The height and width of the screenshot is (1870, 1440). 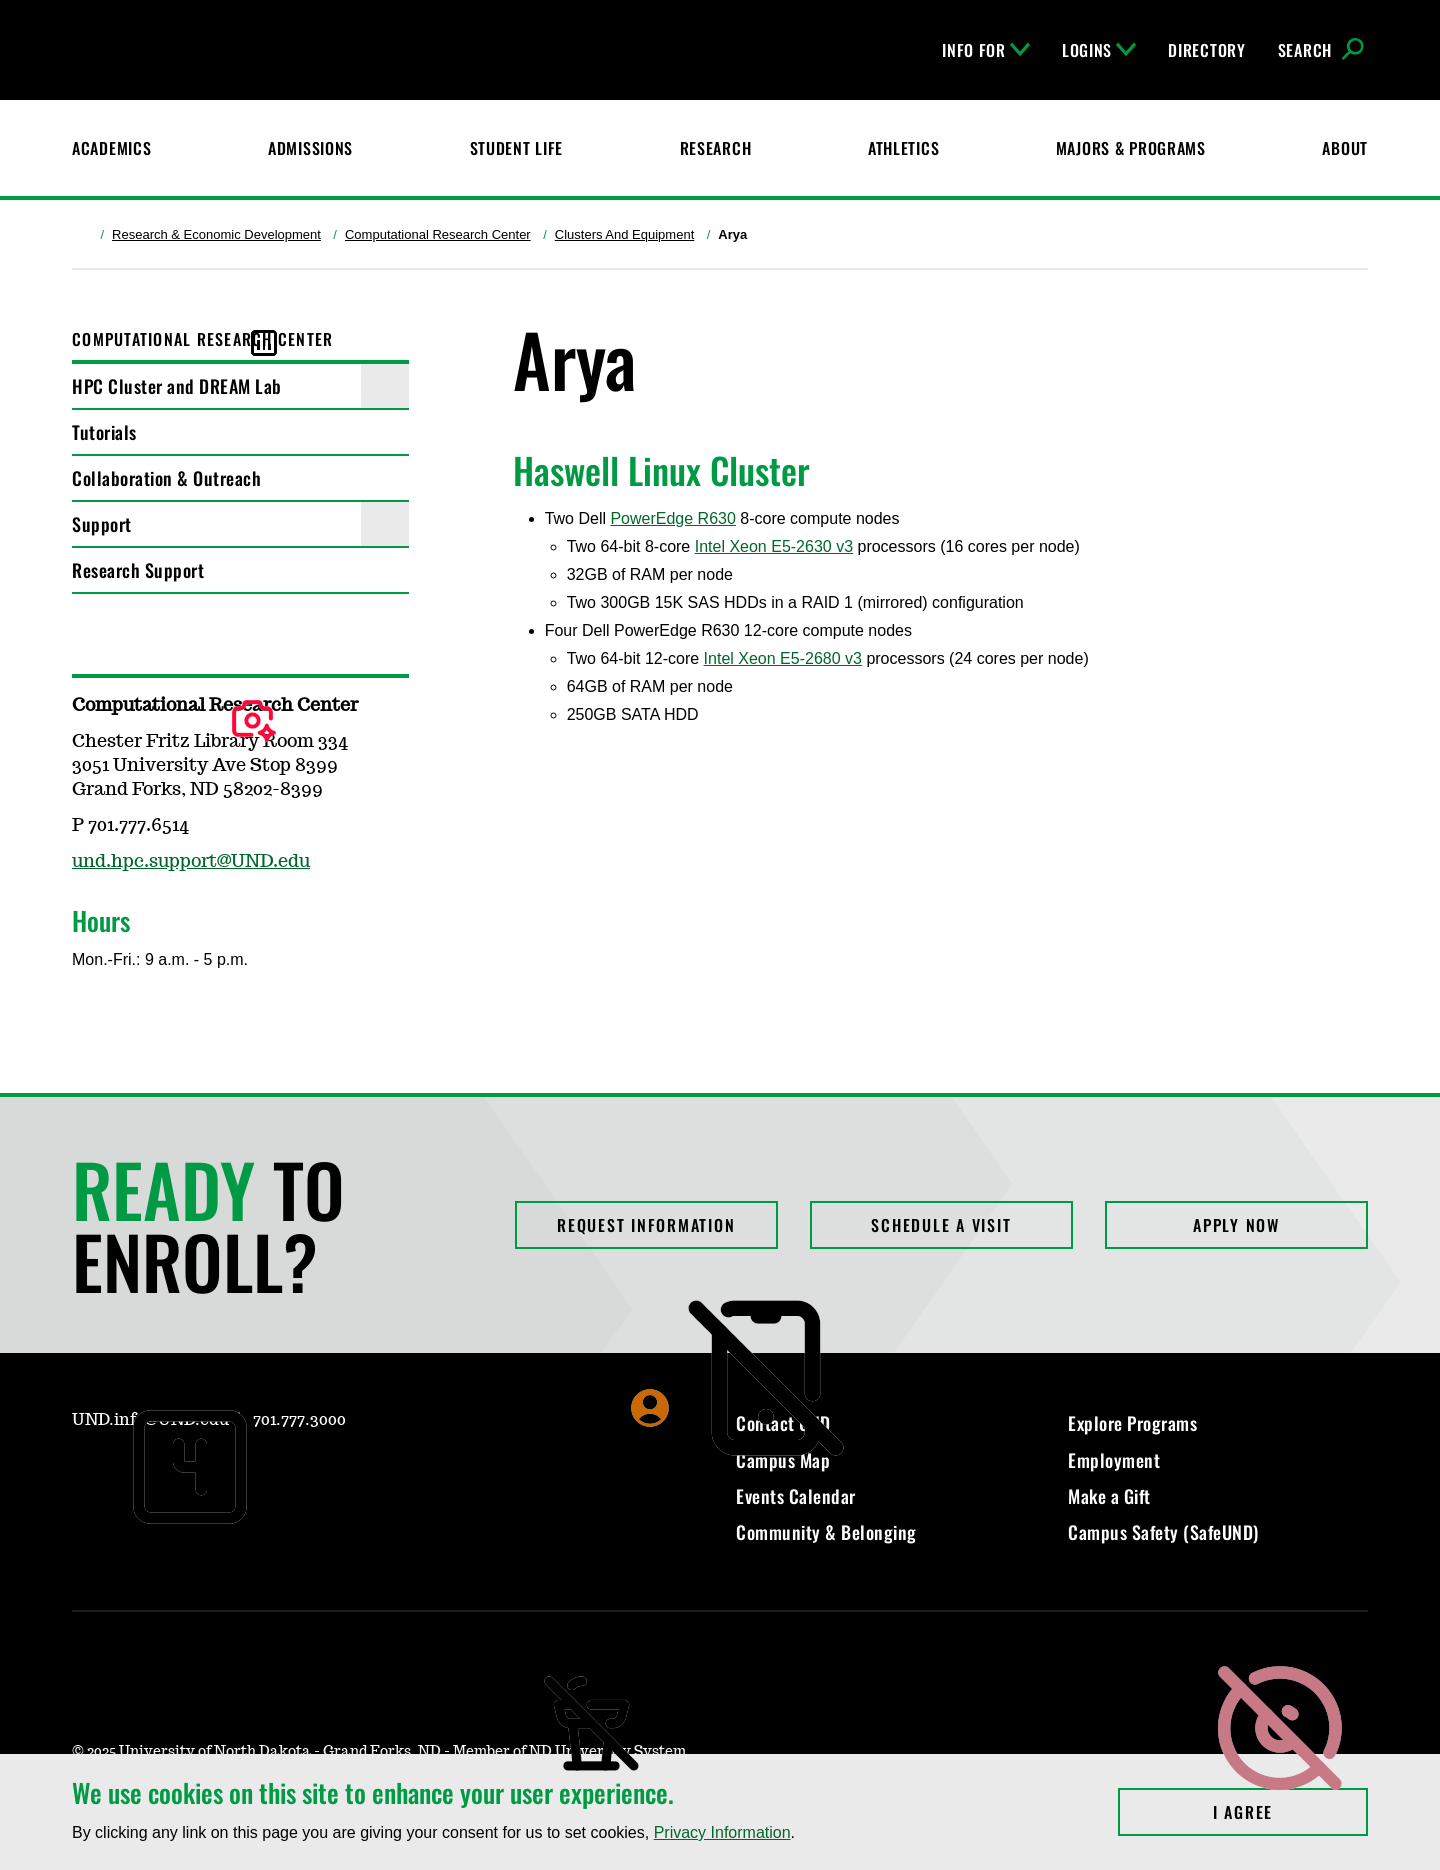 I want to click on presentation mode disabled, so click(x=591, y=1723).